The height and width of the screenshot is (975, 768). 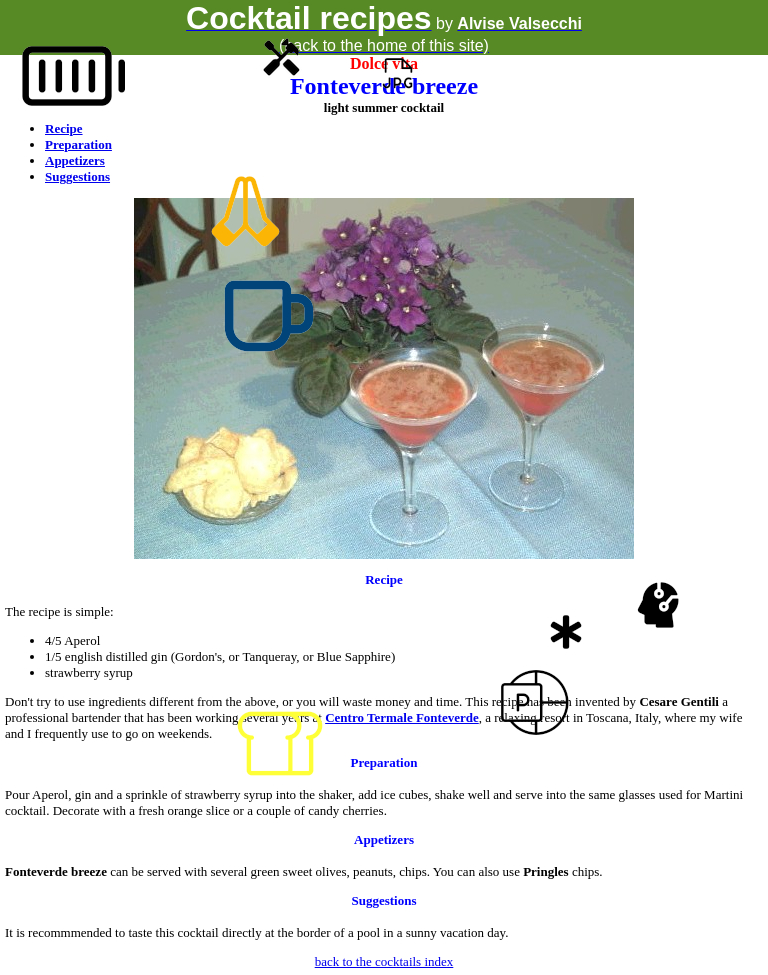 What do you see at coordinates (533, 702) in the screenshot?
I see `open Microsoft PowerPoint` at bounding box center [533, 702].